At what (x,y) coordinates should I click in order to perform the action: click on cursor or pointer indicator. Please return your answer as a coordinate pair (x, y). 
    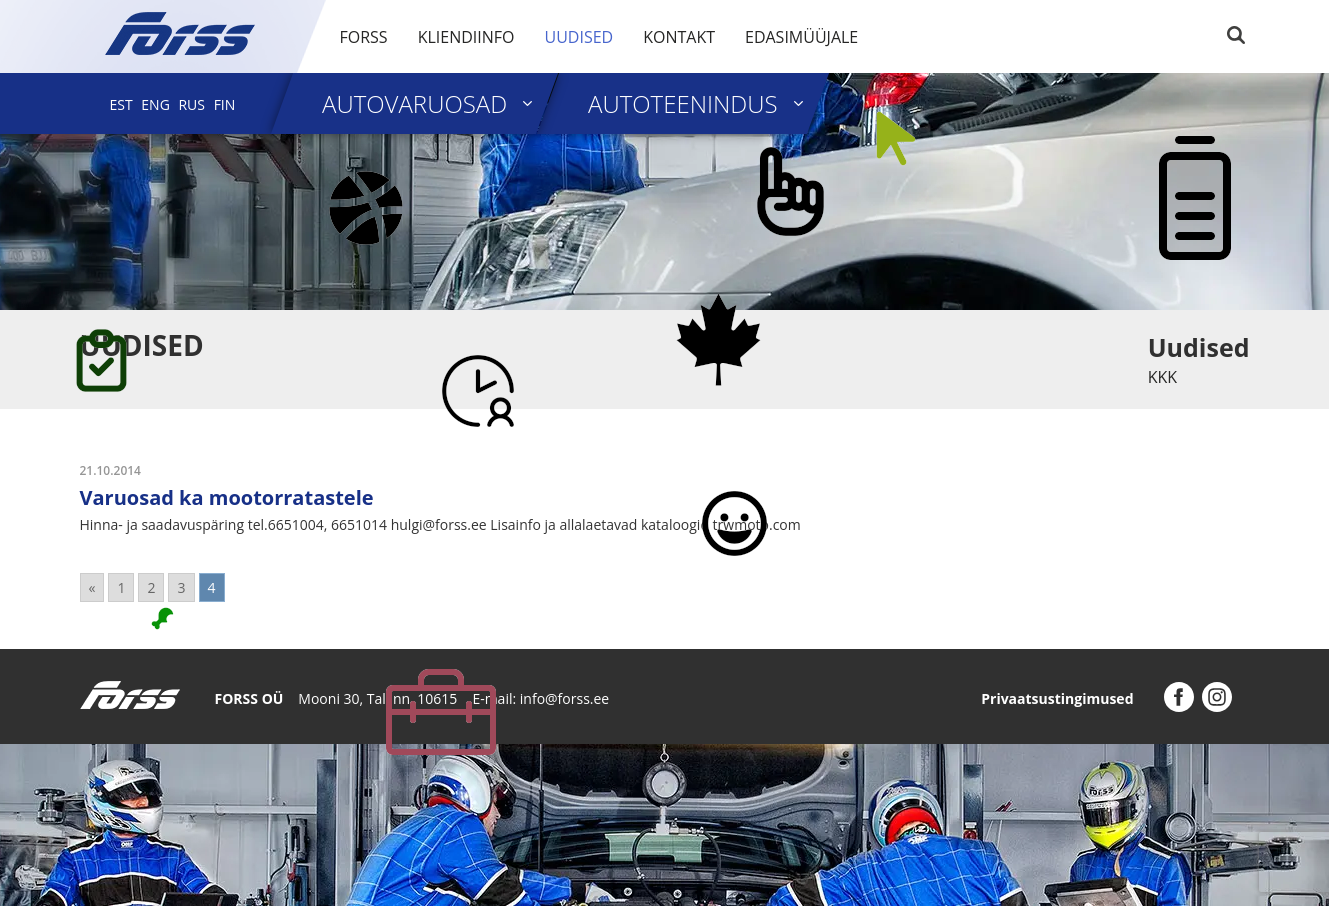
    Looking at the image, I should click on (893, 138).